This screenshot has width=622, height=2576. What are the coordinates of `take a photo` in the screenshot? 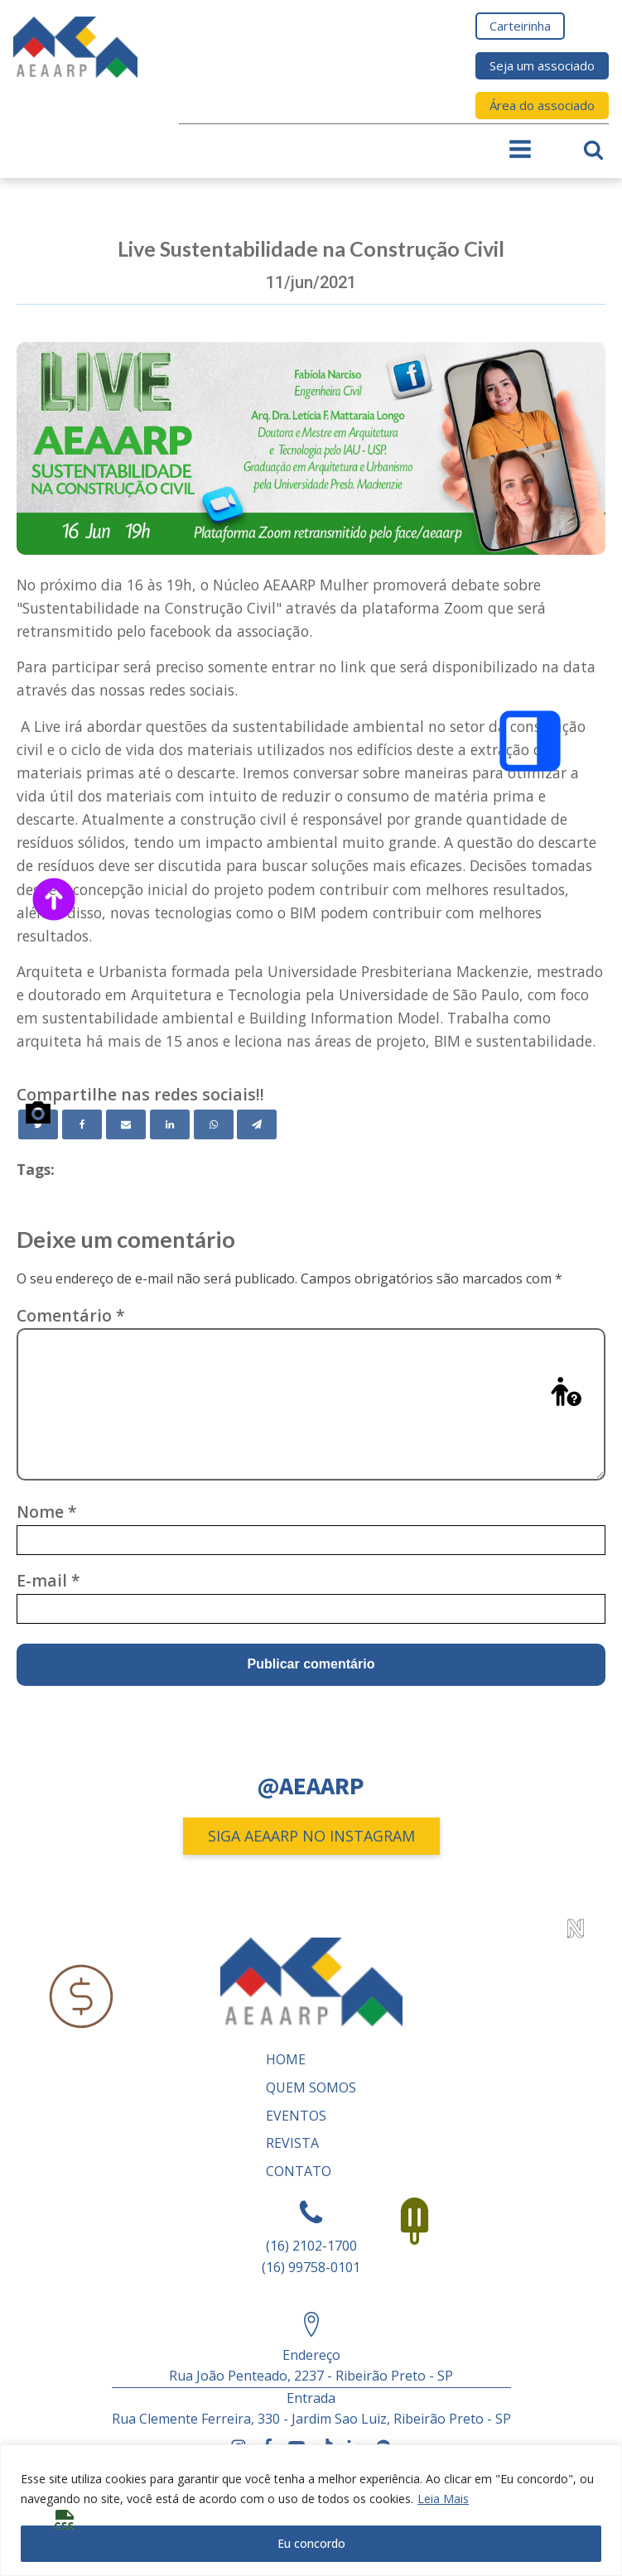 It's located at (38, 1114).